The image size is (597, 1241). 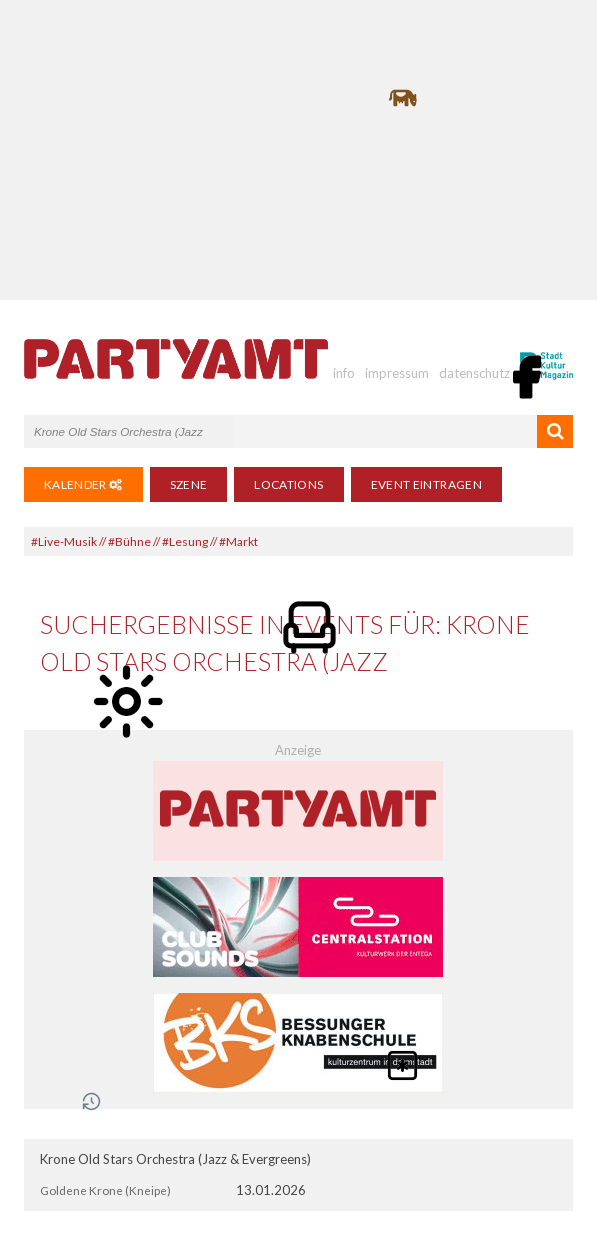 I want to click on indicates dairy or farm-related content, so click(x=403, y=98).